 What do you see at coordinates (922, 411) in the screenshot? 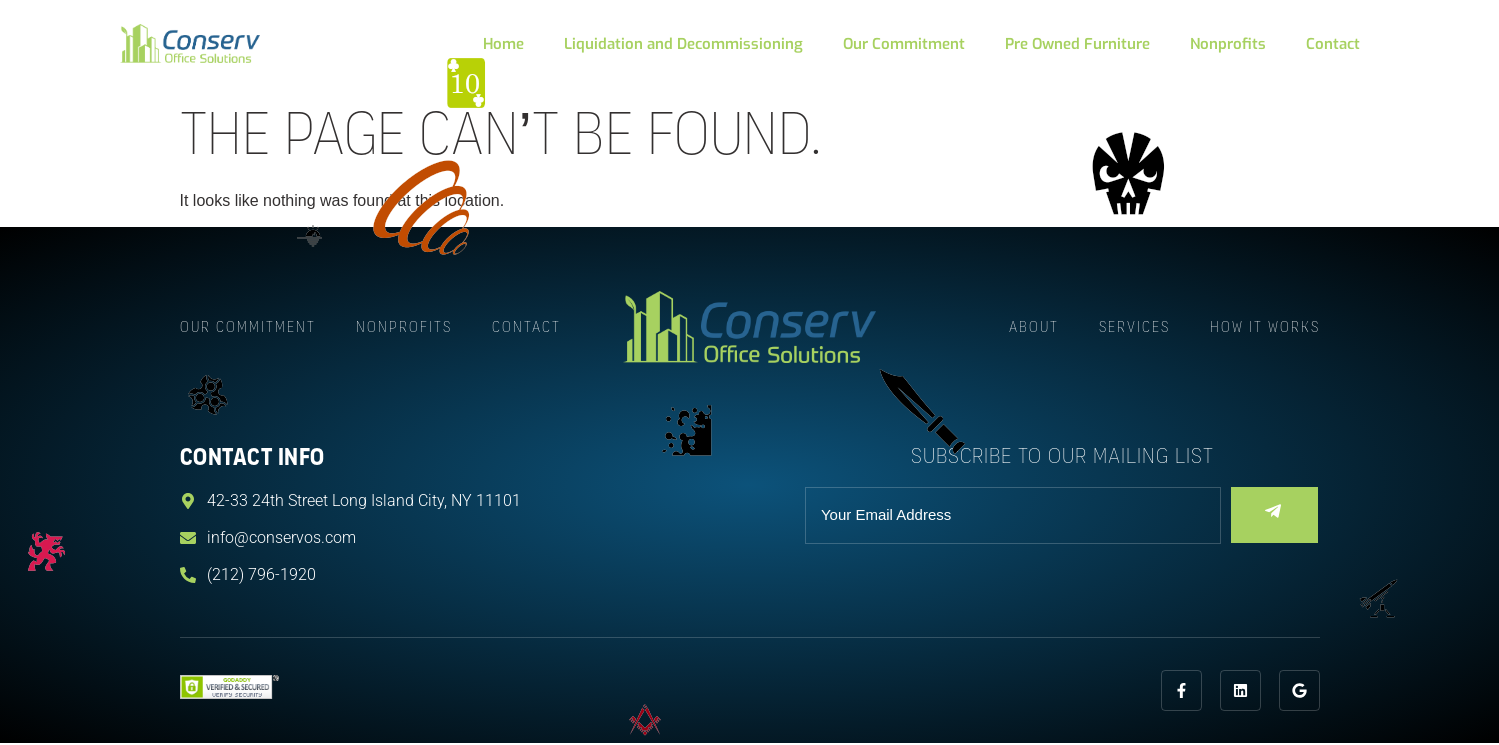
I see `equip a knife or melee weapon` at bounding box center [922, 411].